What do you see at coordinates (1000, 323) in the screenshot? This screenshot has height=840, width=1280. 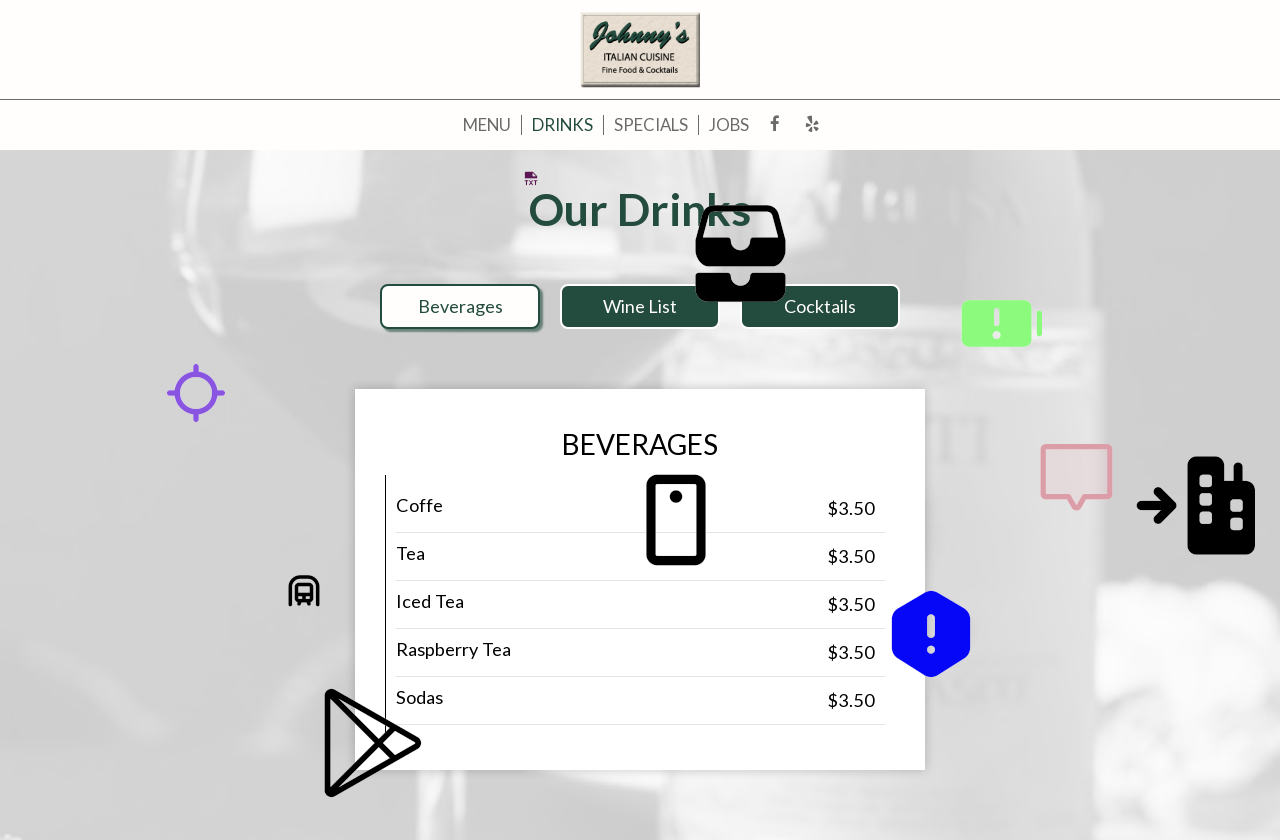 I see `indicates low battery warning` at bounding box center [1000, 323].